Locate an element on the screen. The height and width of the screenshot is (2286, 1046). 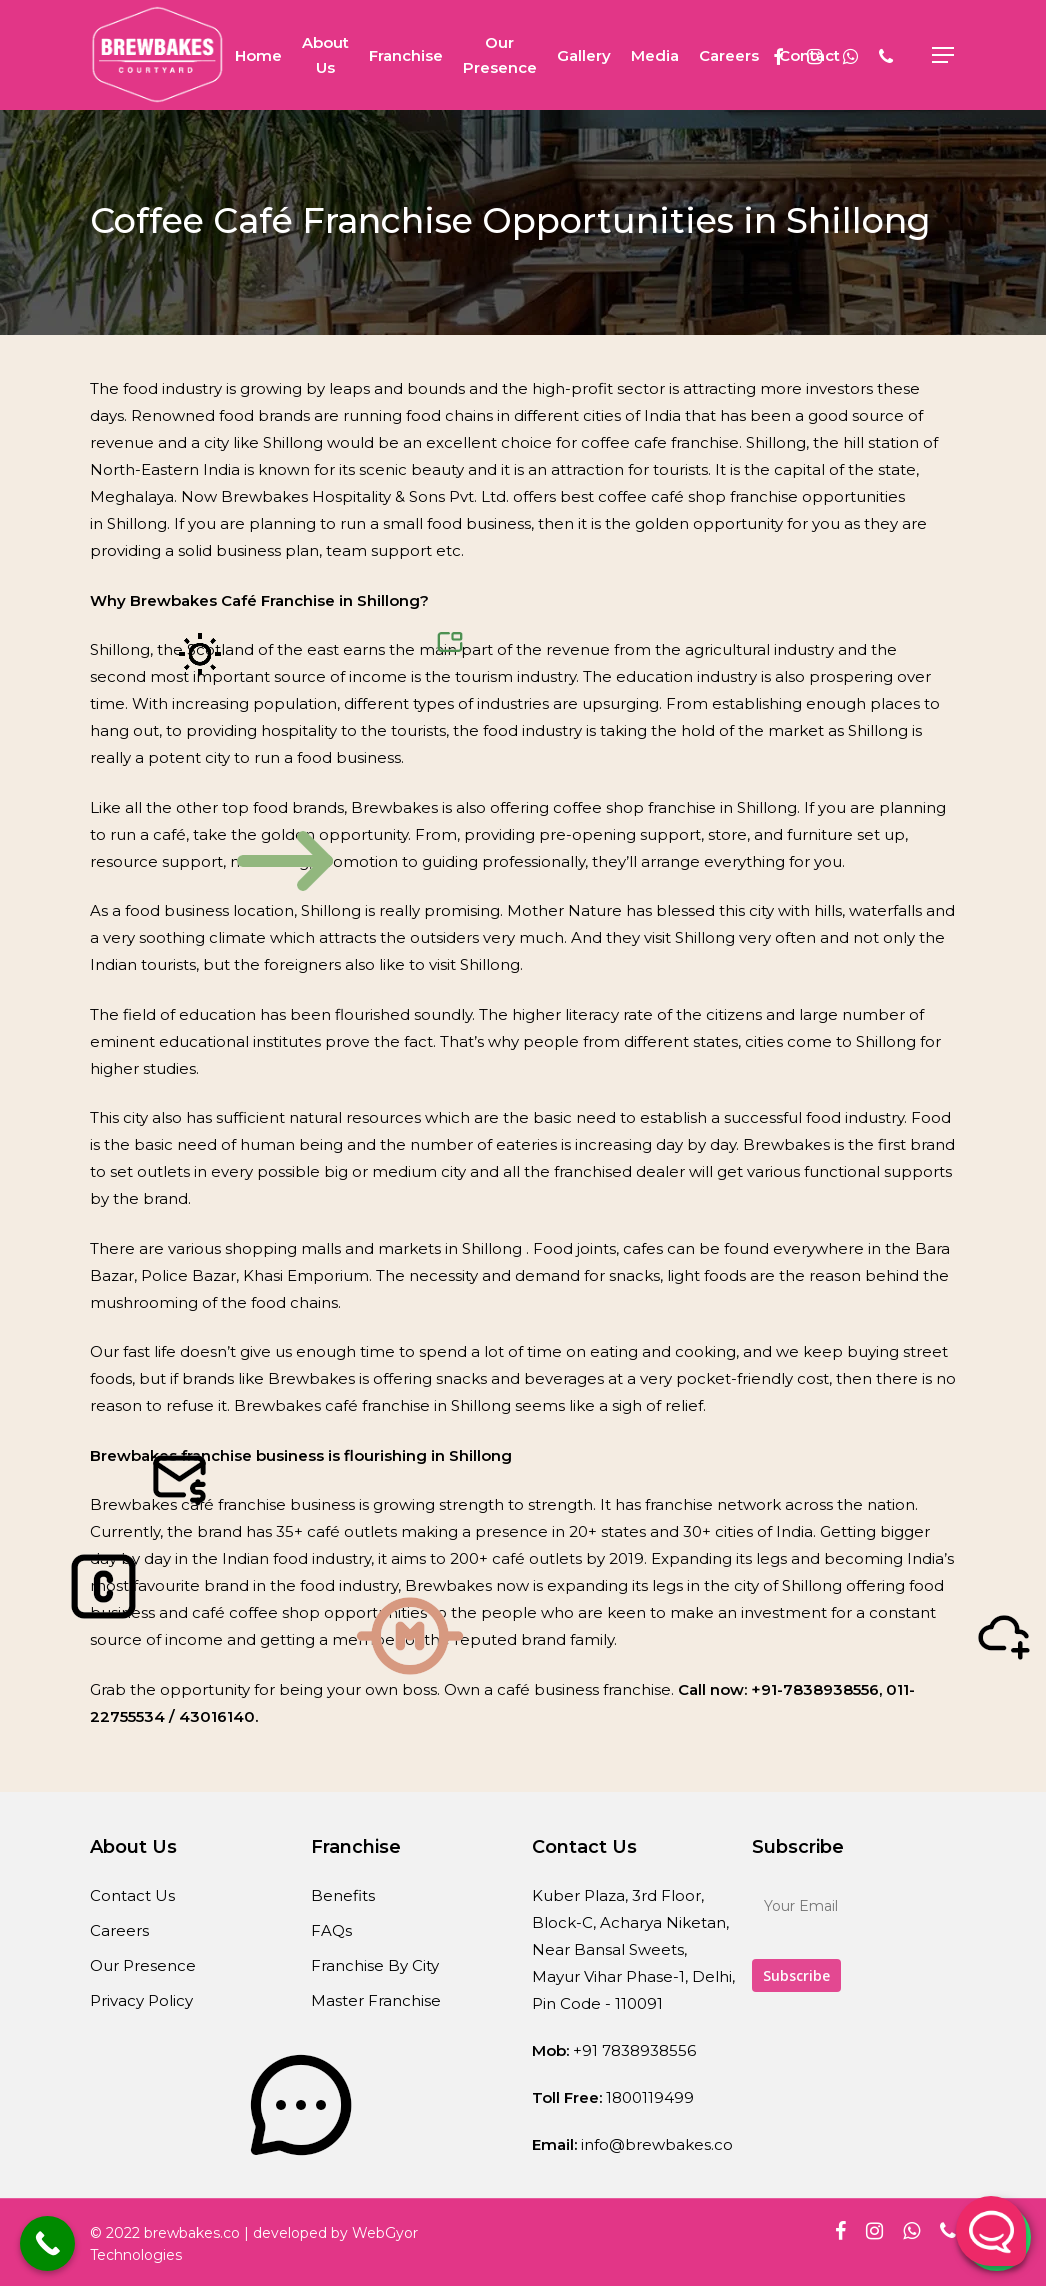
view payment or invoice emails is located at coordinates (179, 1476).